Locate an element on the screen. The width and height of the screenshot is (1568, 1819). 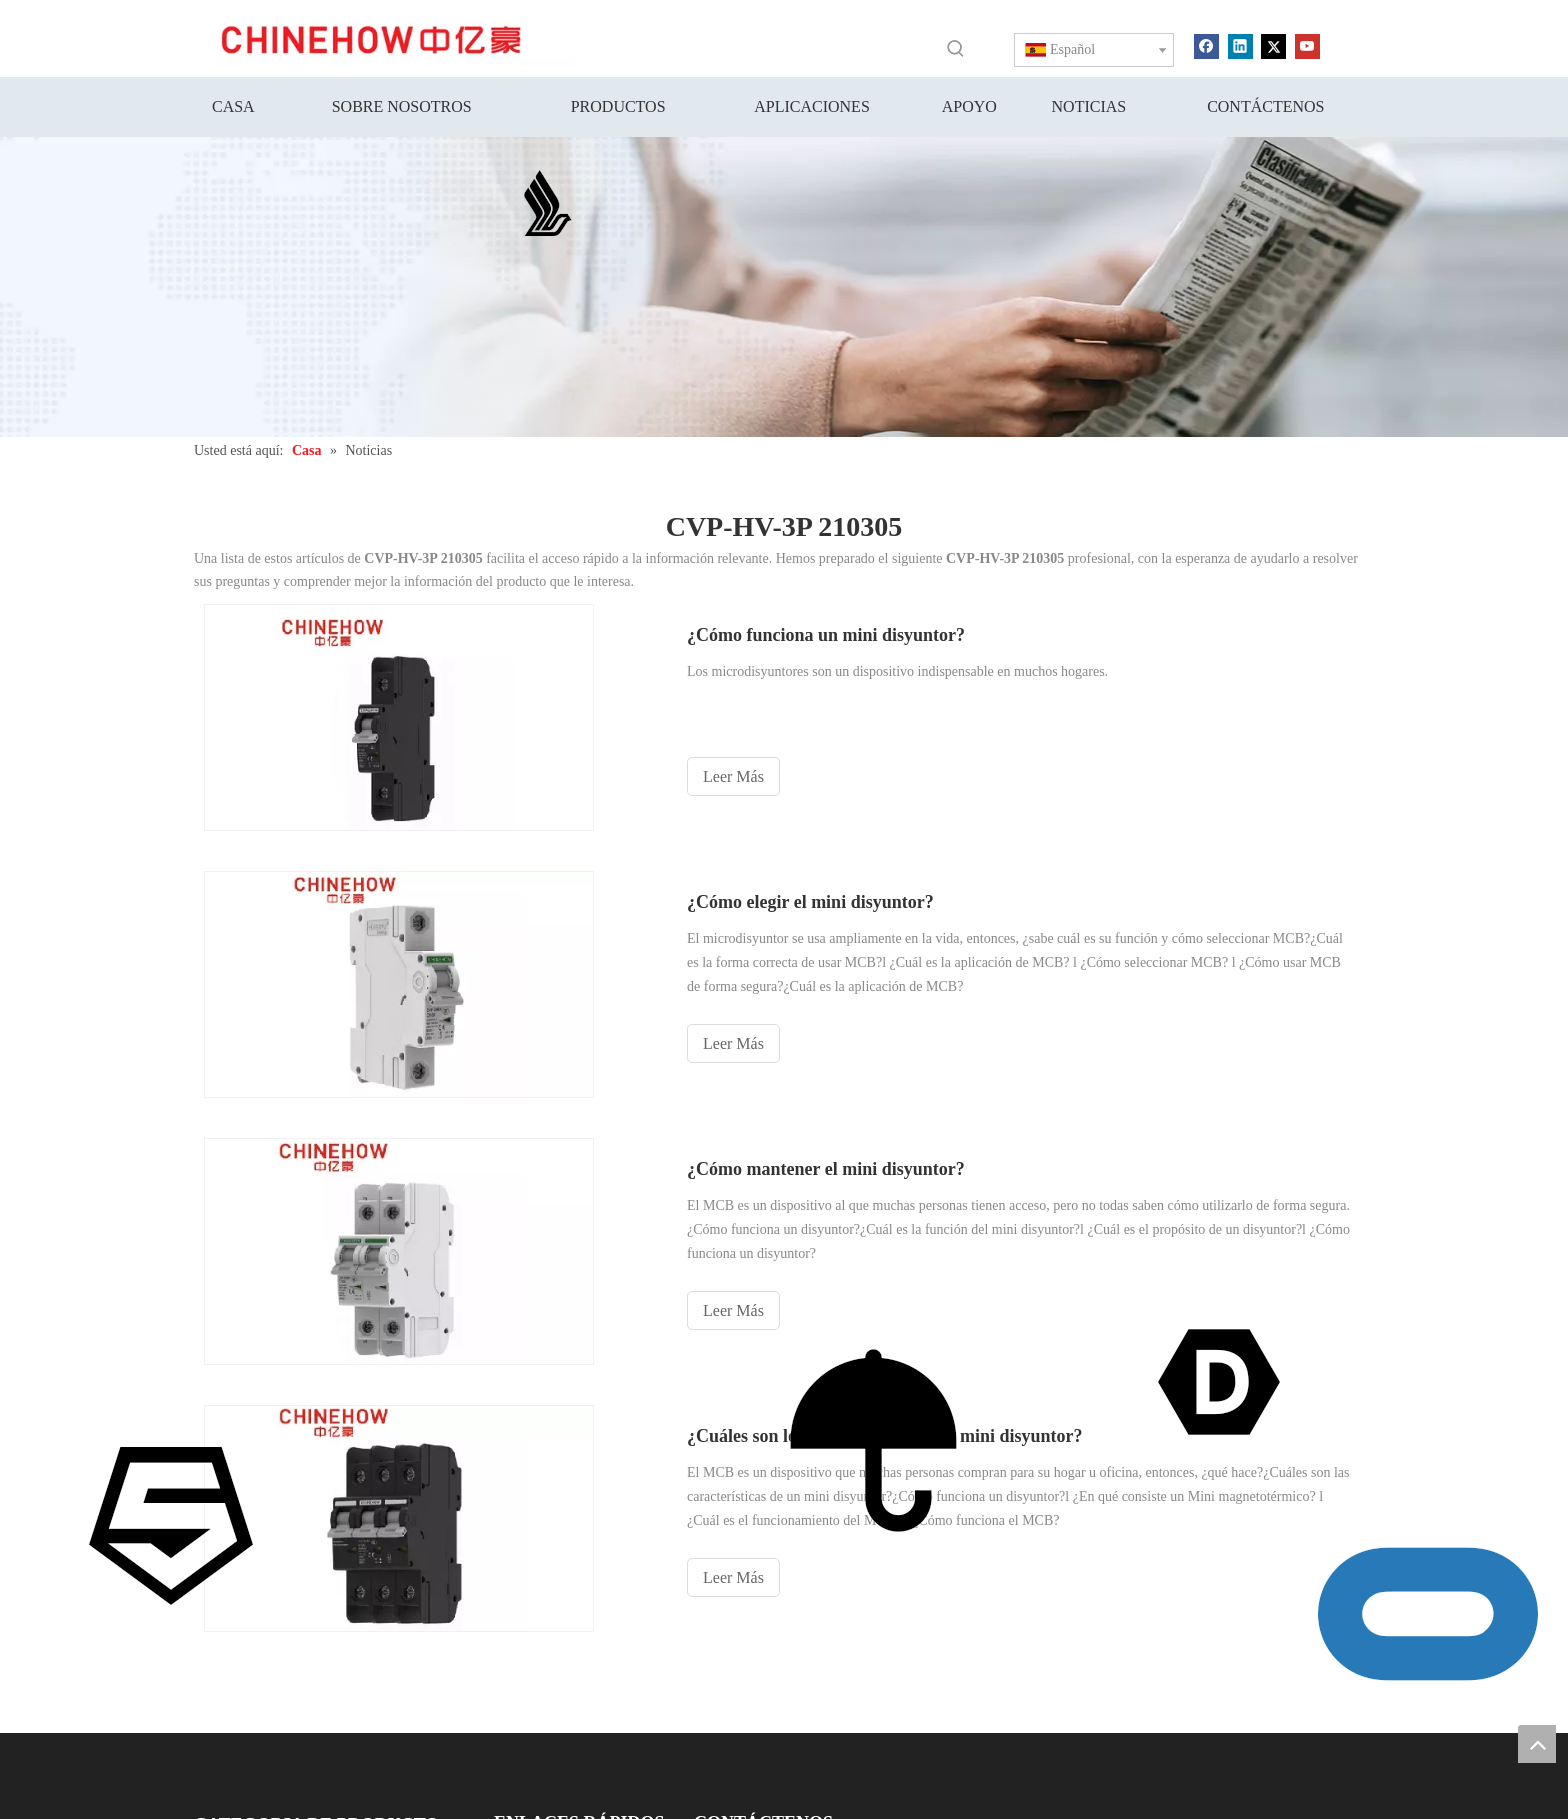
sifive company logo is located at coordinates (171, 1526).